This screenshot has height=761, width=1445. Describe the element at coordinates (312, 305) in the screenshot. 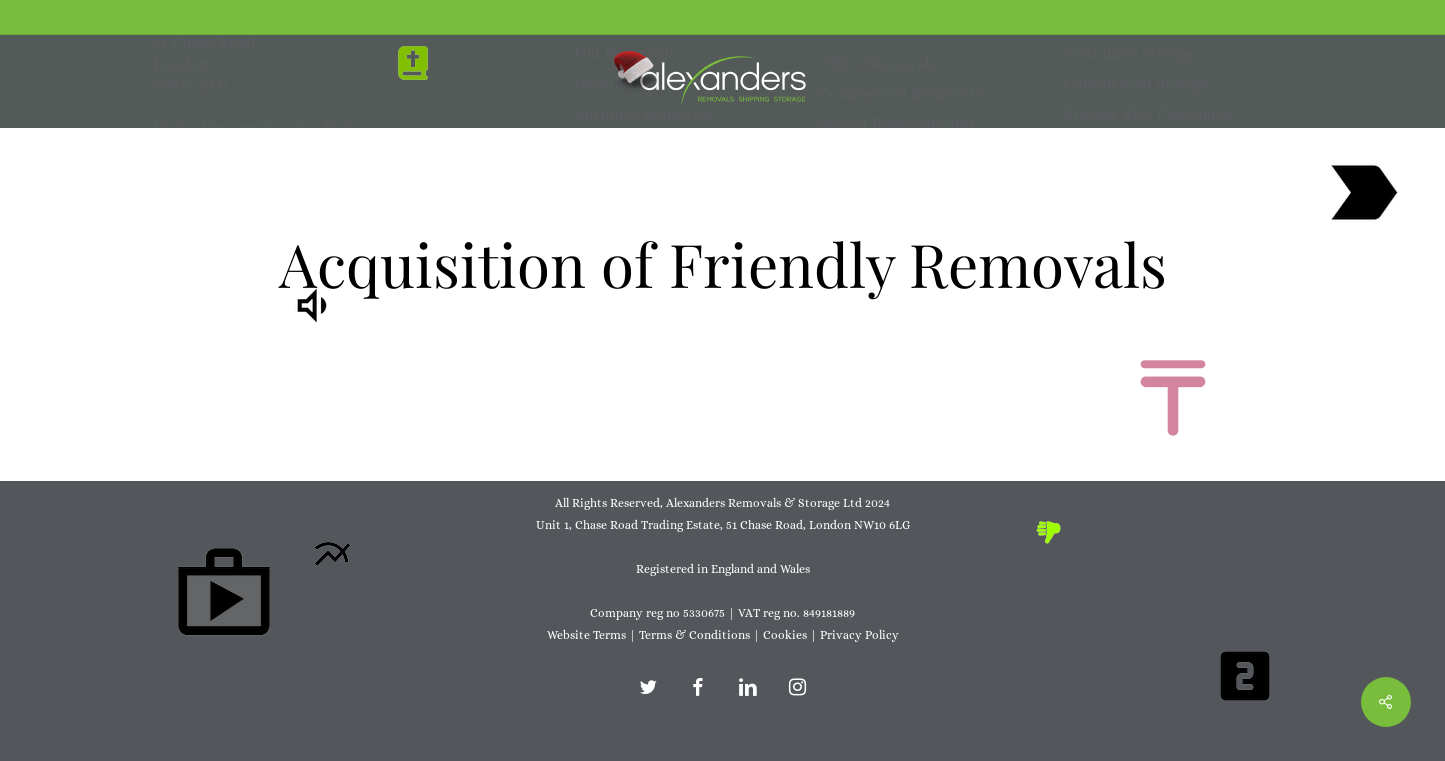

I see `decrease audio volume` at that location.